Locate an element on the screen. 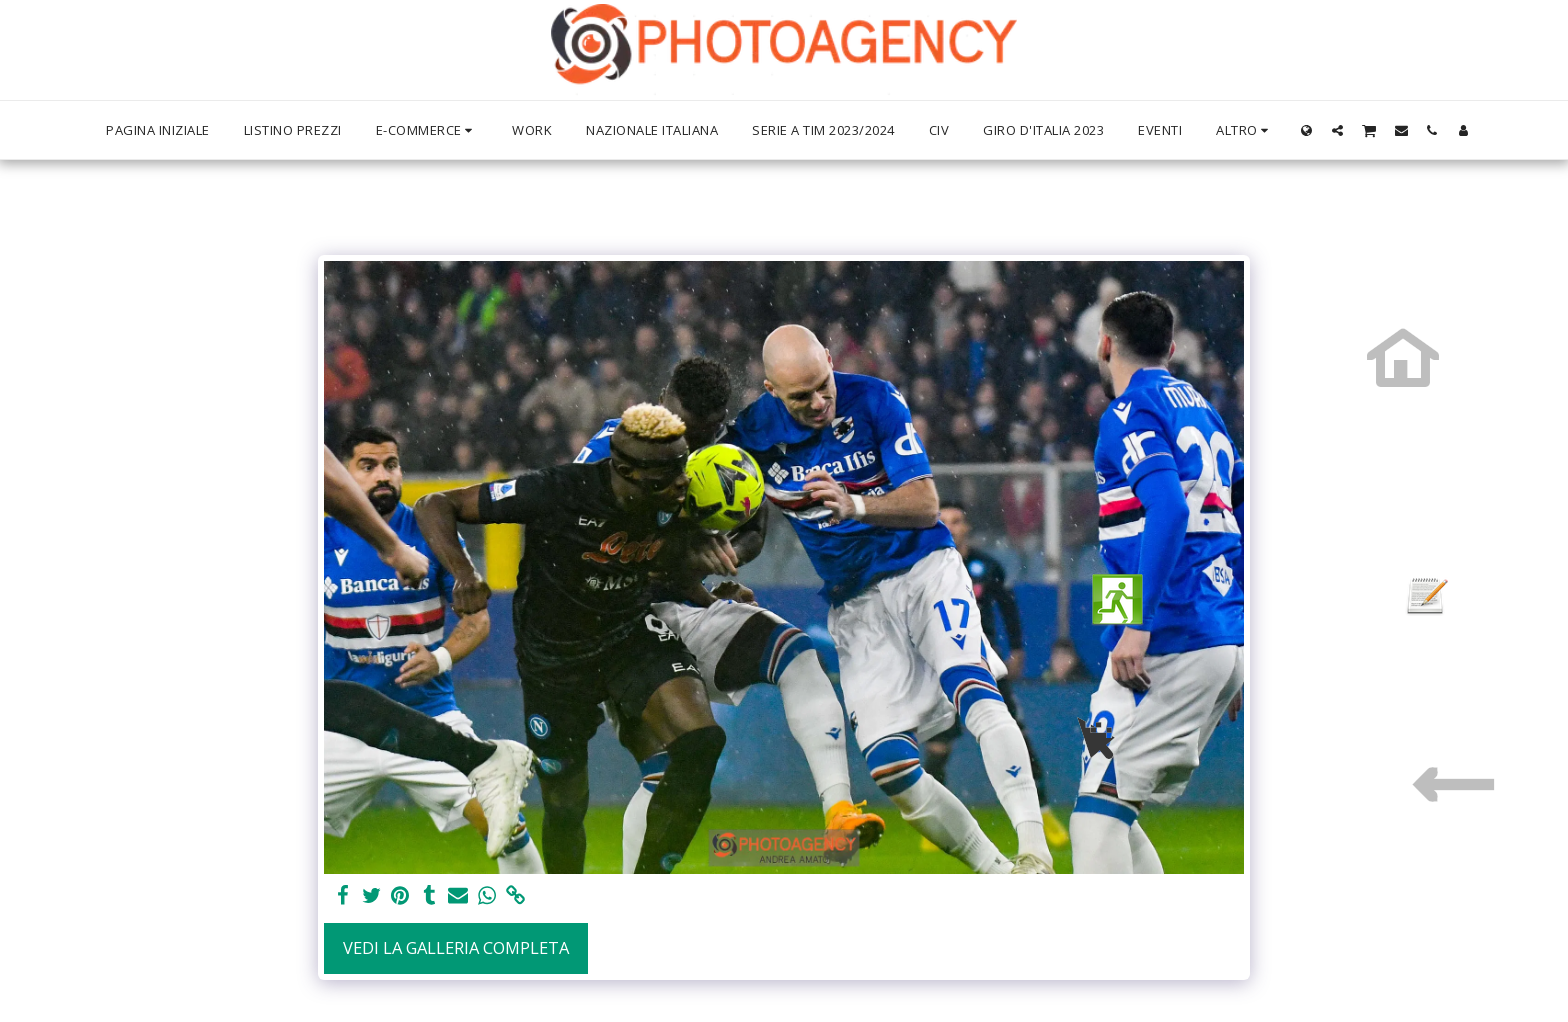 This screenshot has width=1568, height=1022. play previous track in playlist is located at coordinates (1454, 784).